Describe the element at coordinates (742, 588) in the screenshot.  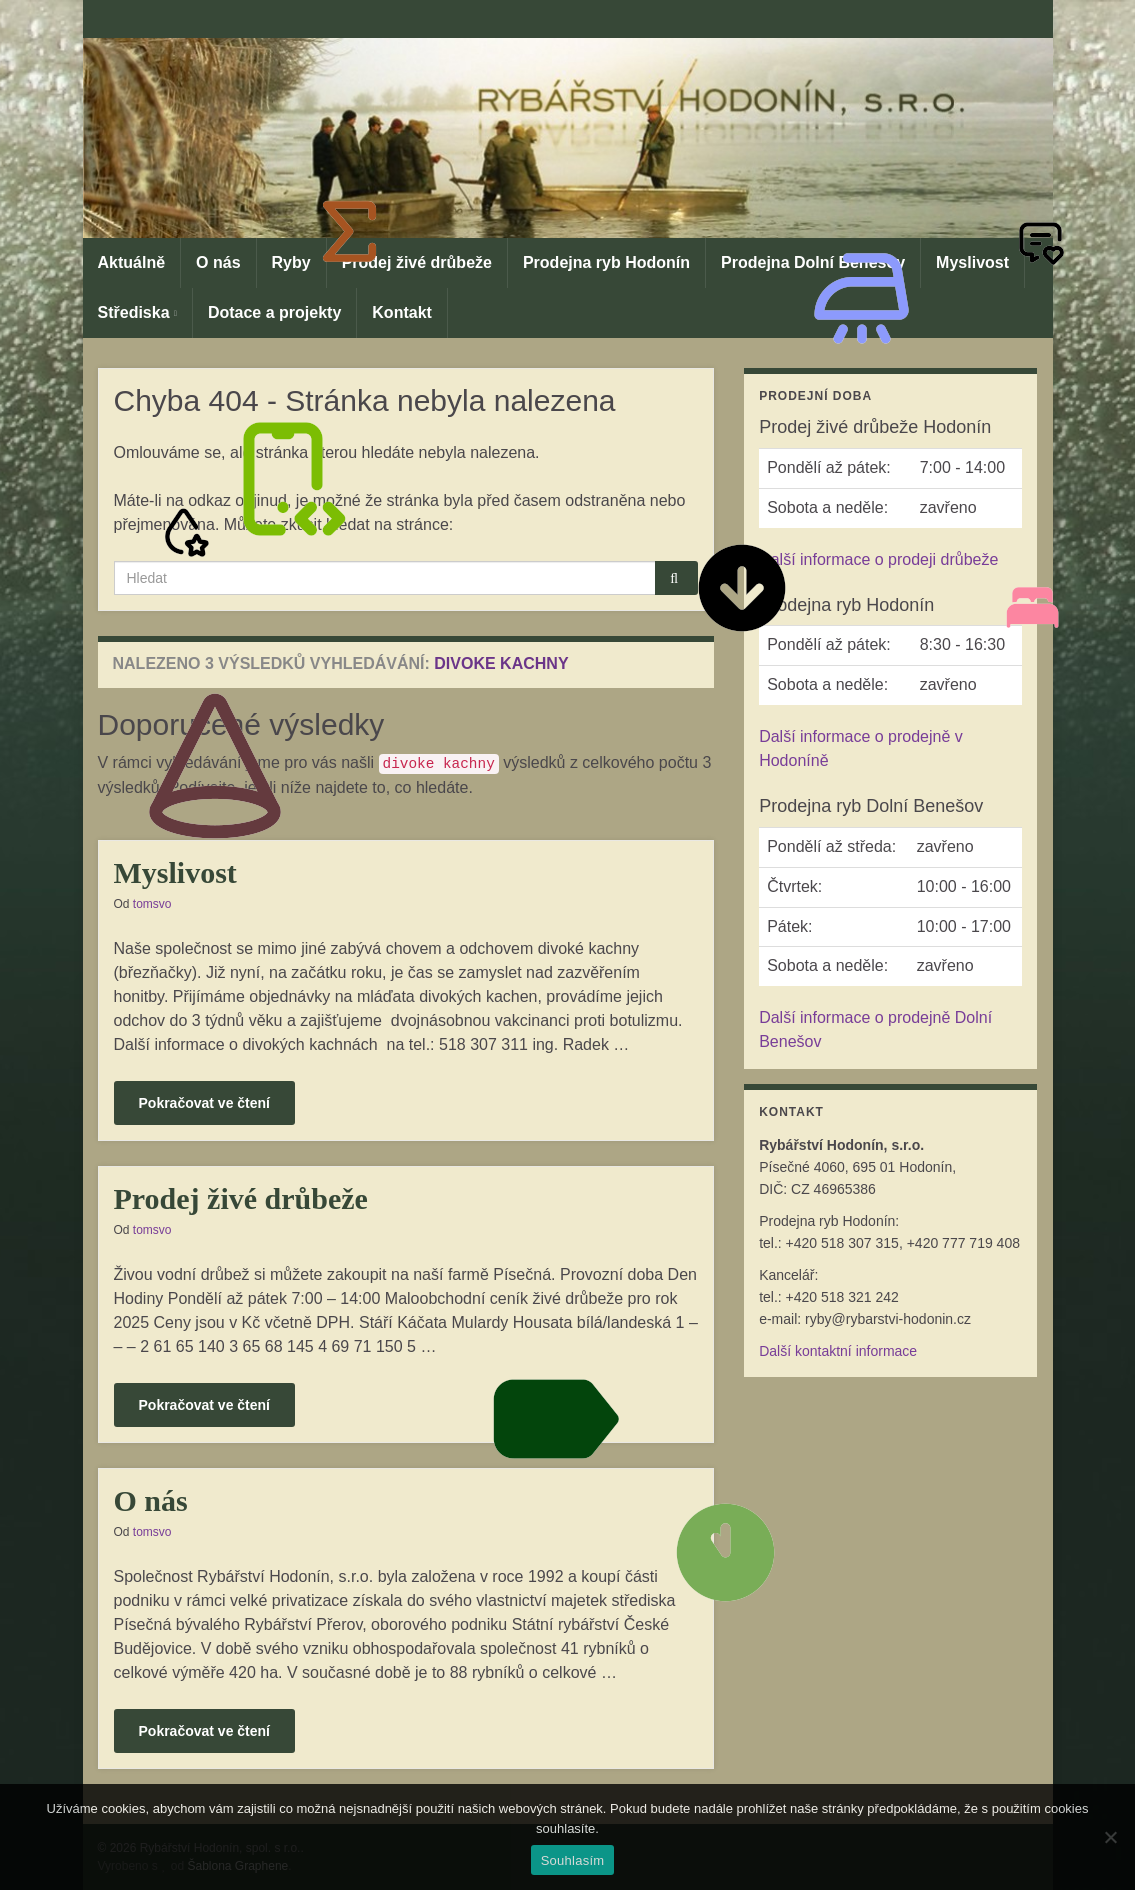
I see `download file or content` at that location.